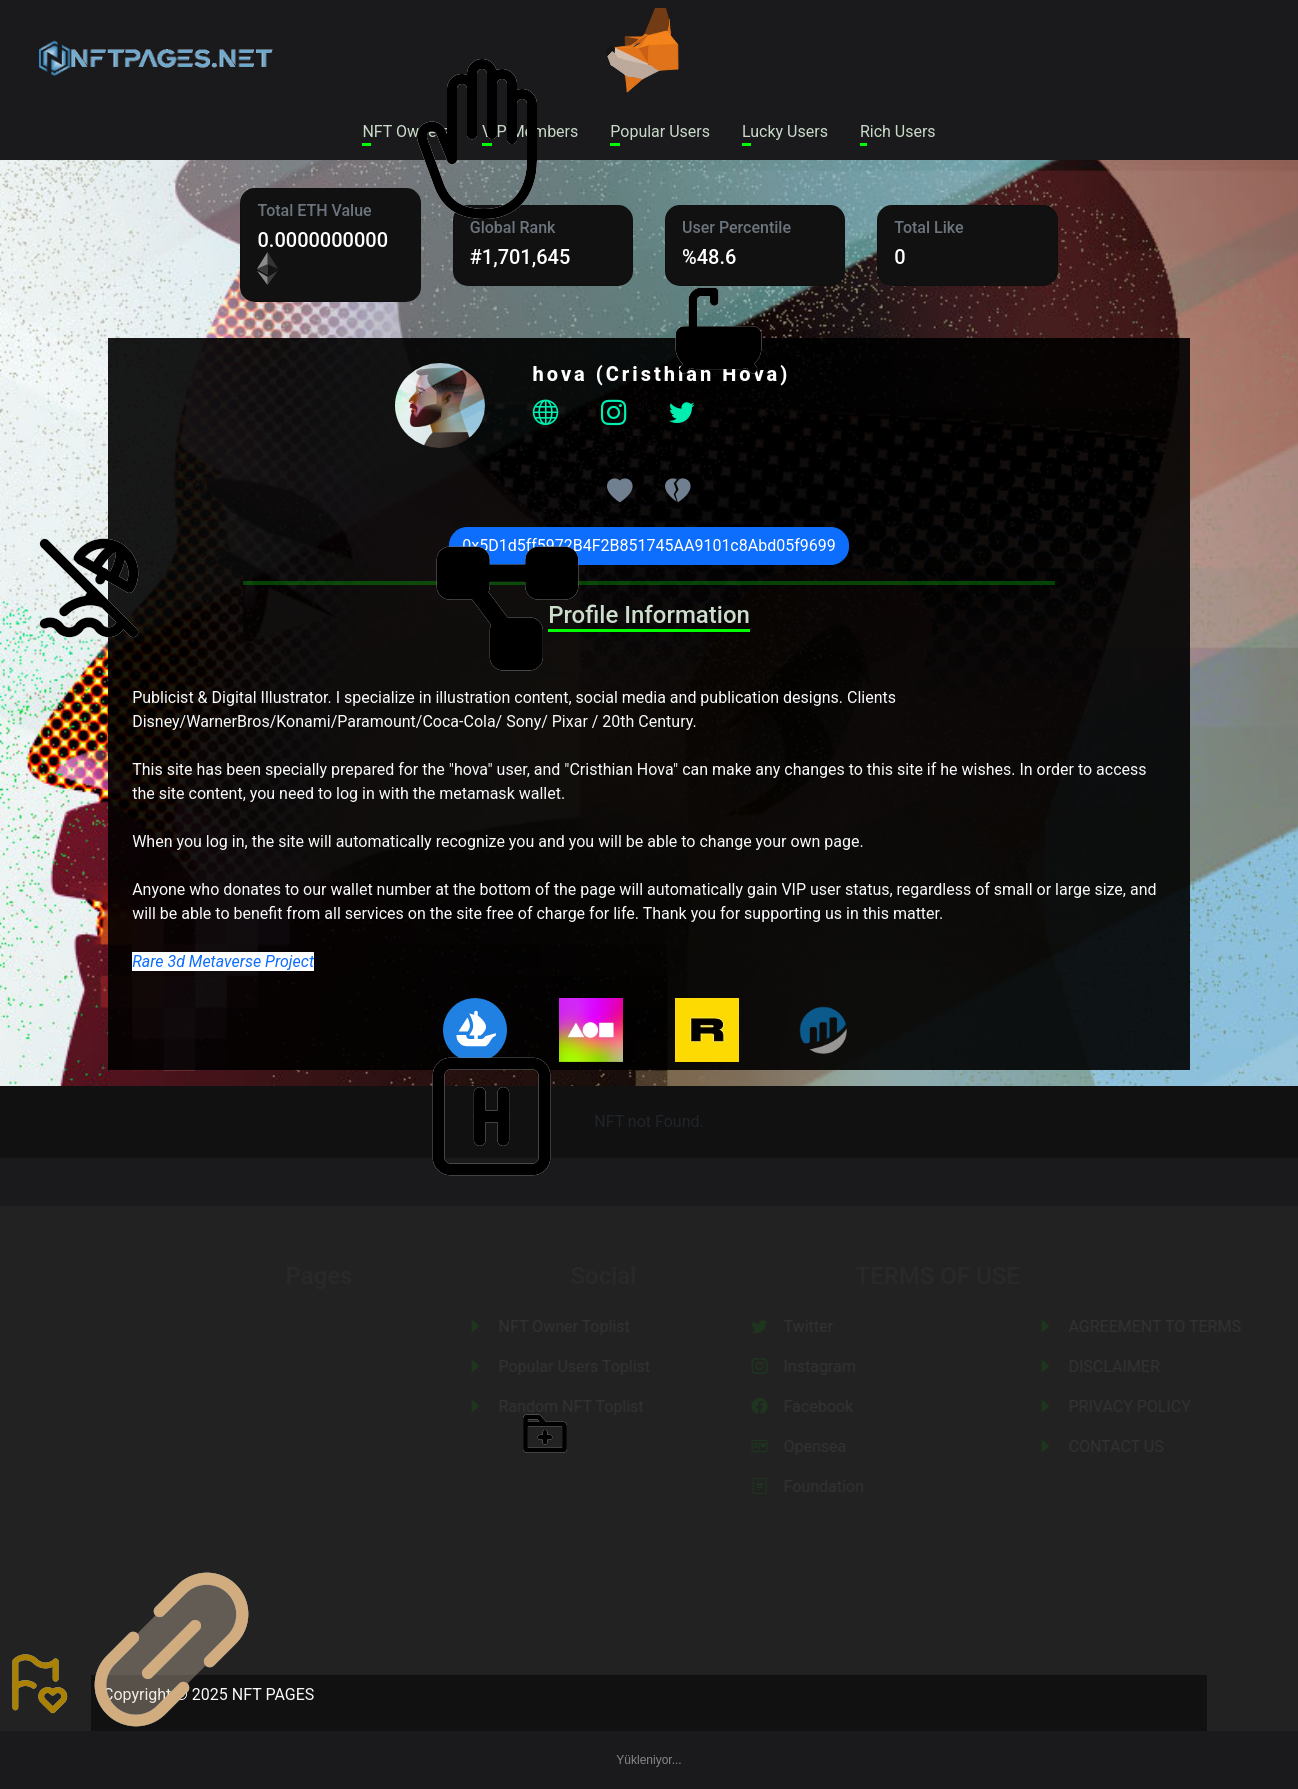  I want to click on flag a favorite or loved item, so click(35, 1681).